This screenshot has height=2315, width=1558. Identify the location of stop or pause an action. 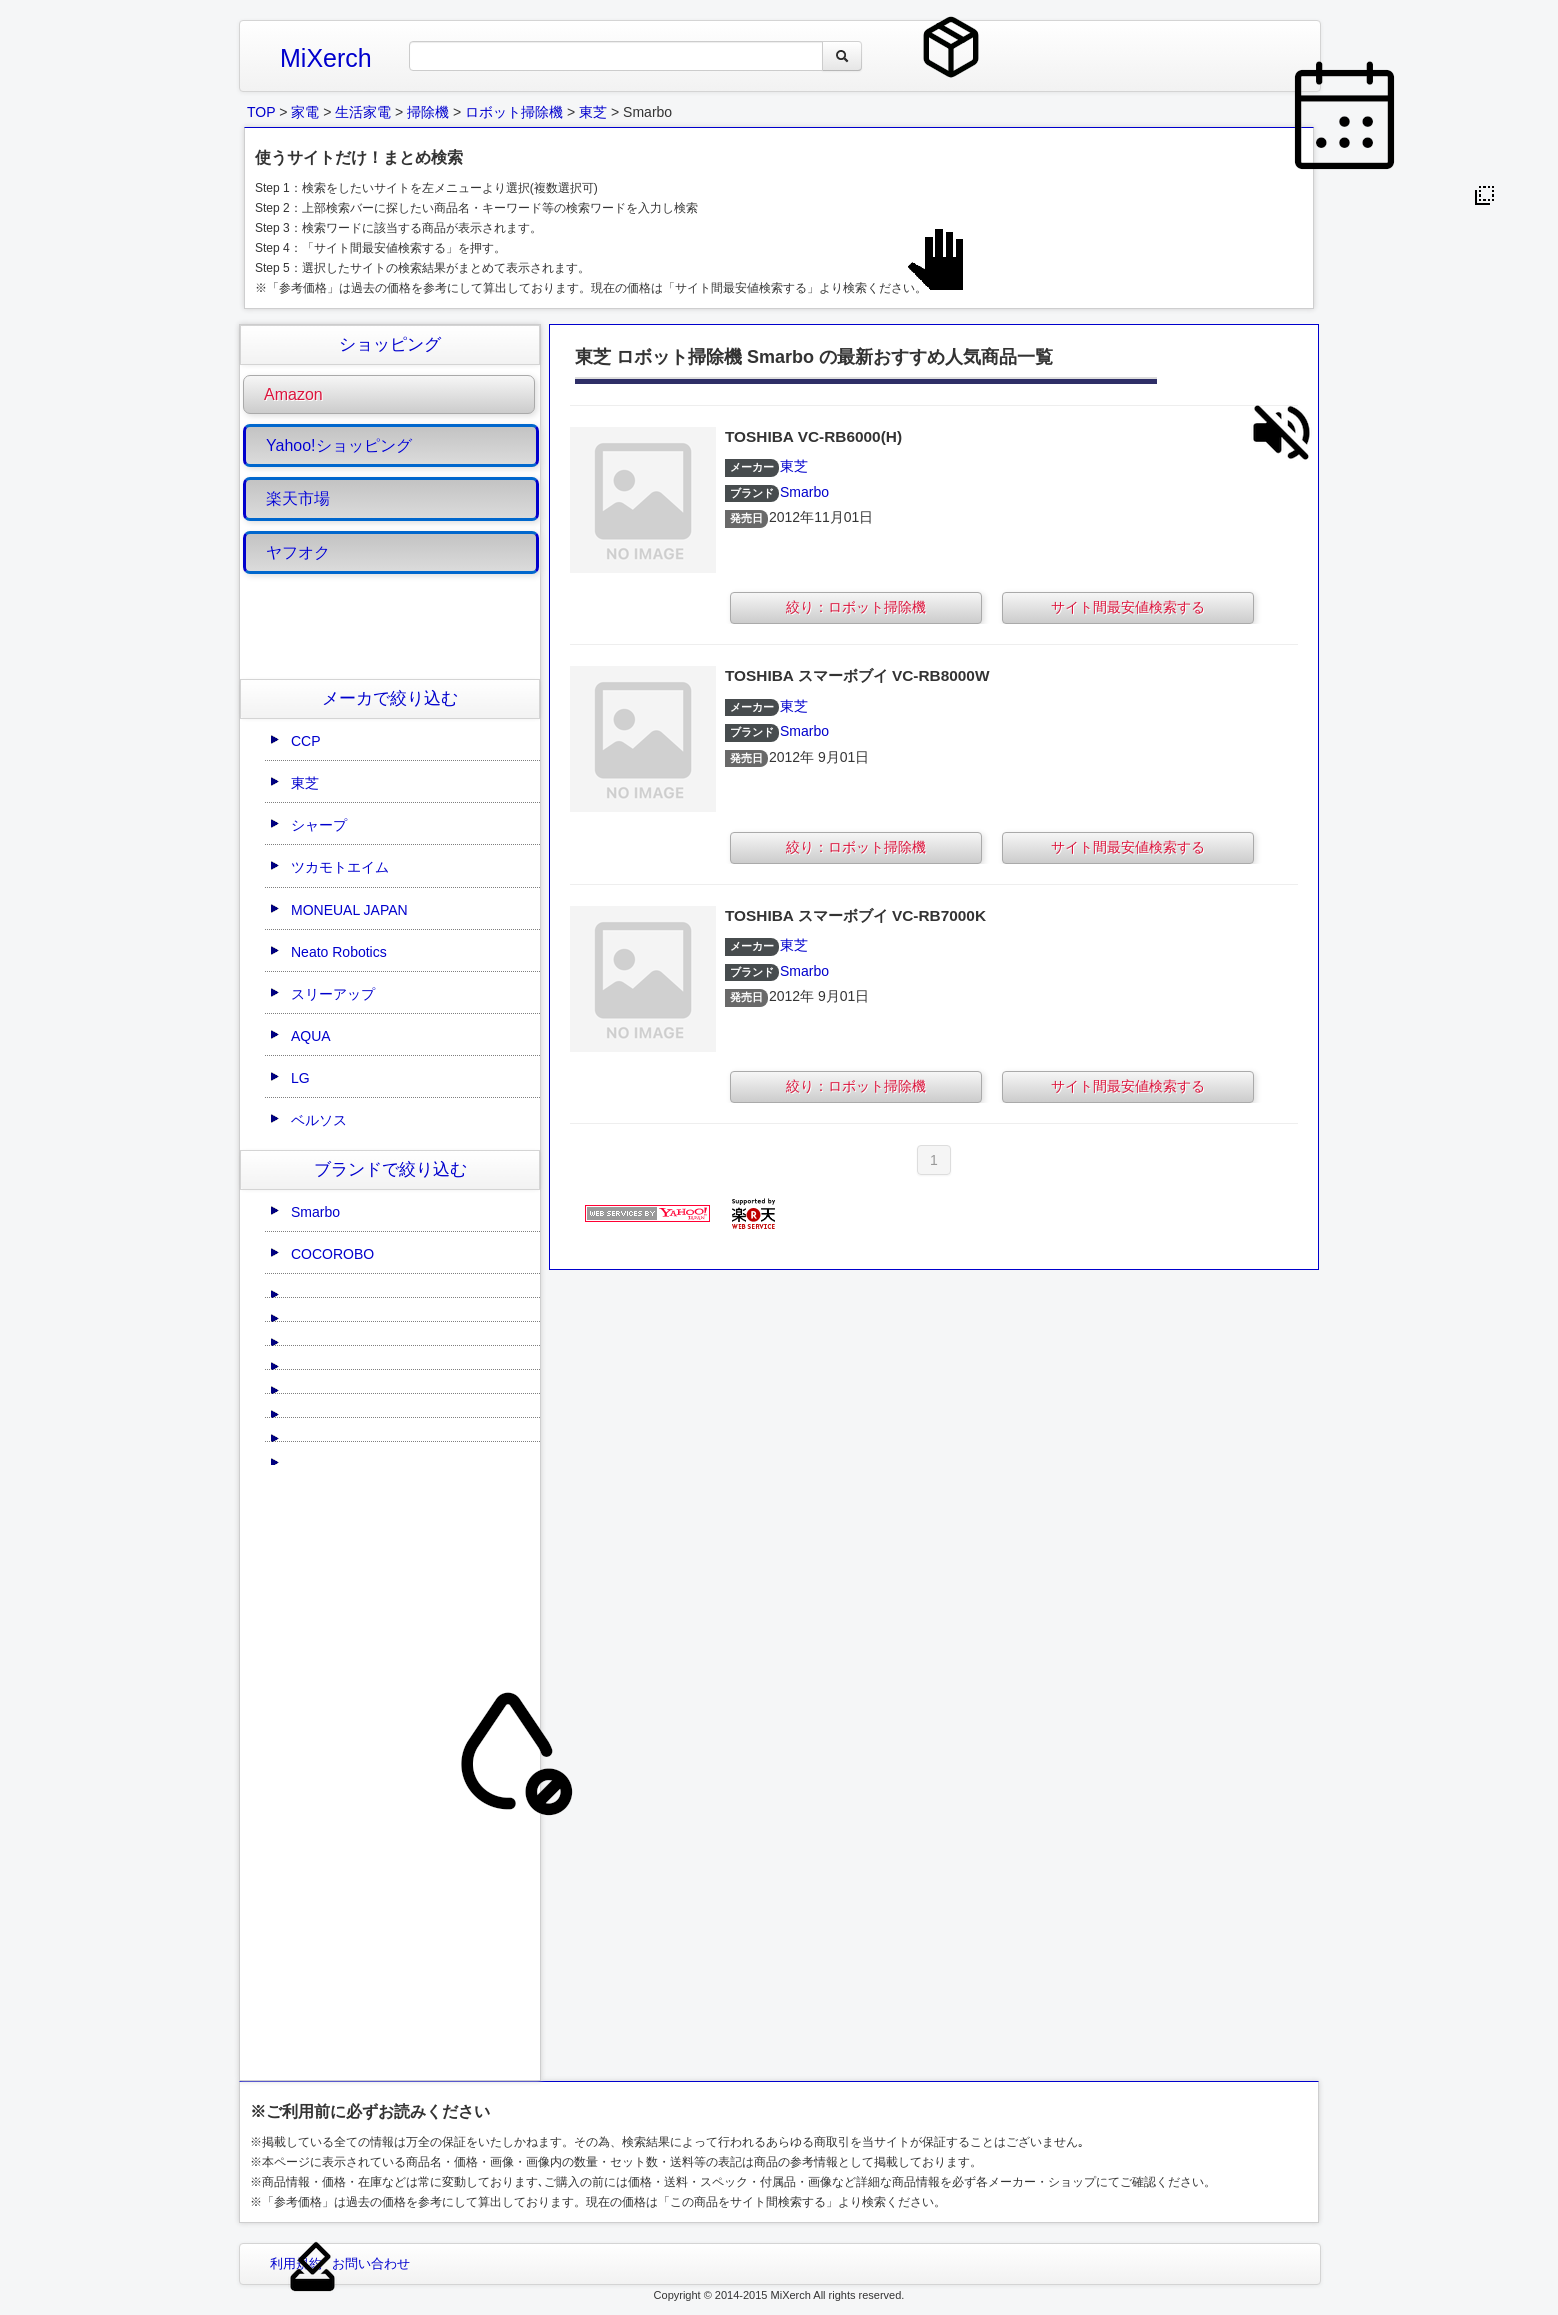
(935, 259).